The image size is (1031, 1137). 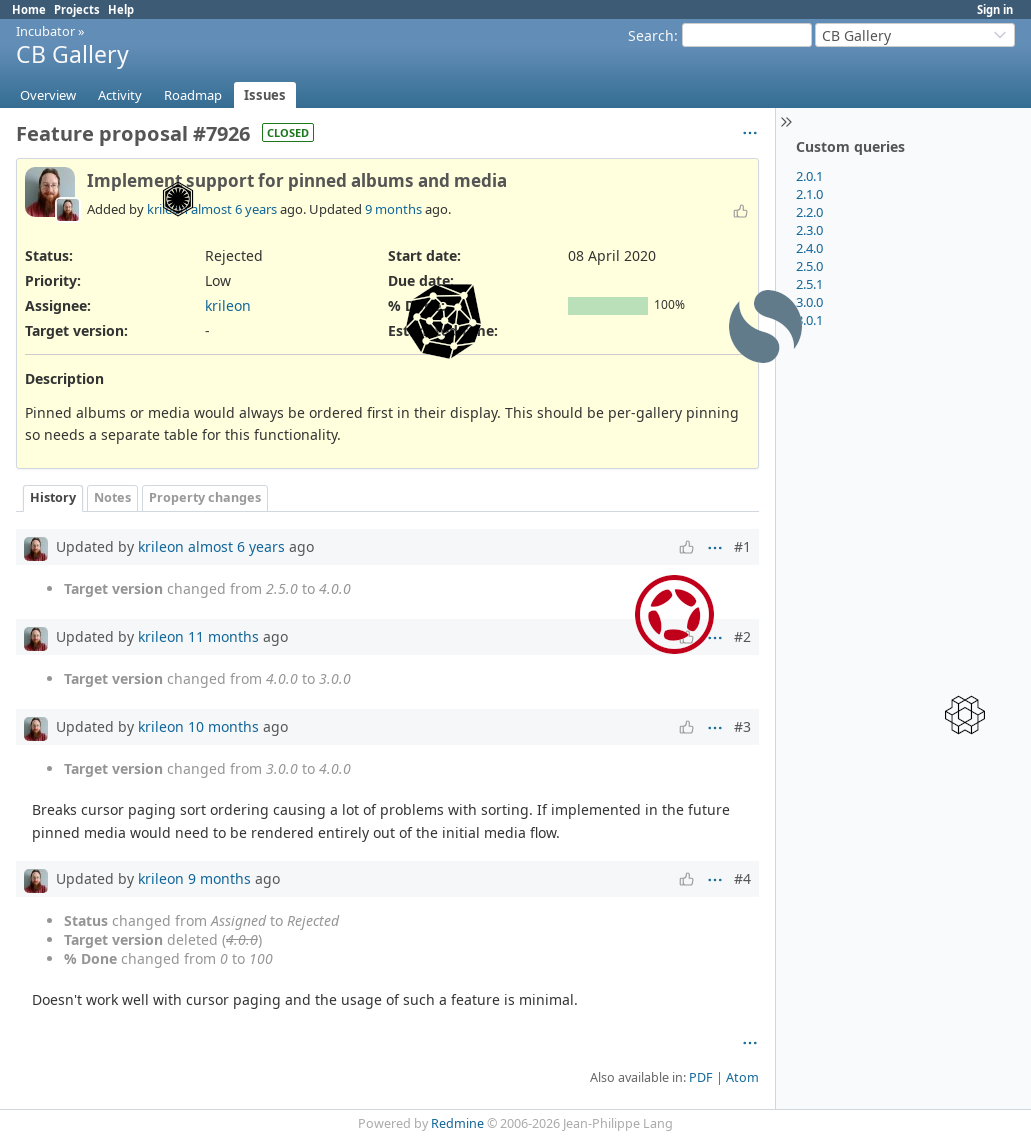 What do you see at coordinates (178, 199) in the screenshot?
I see `First Order logo from Star Wars franchise` at bounding box center [178, 199].